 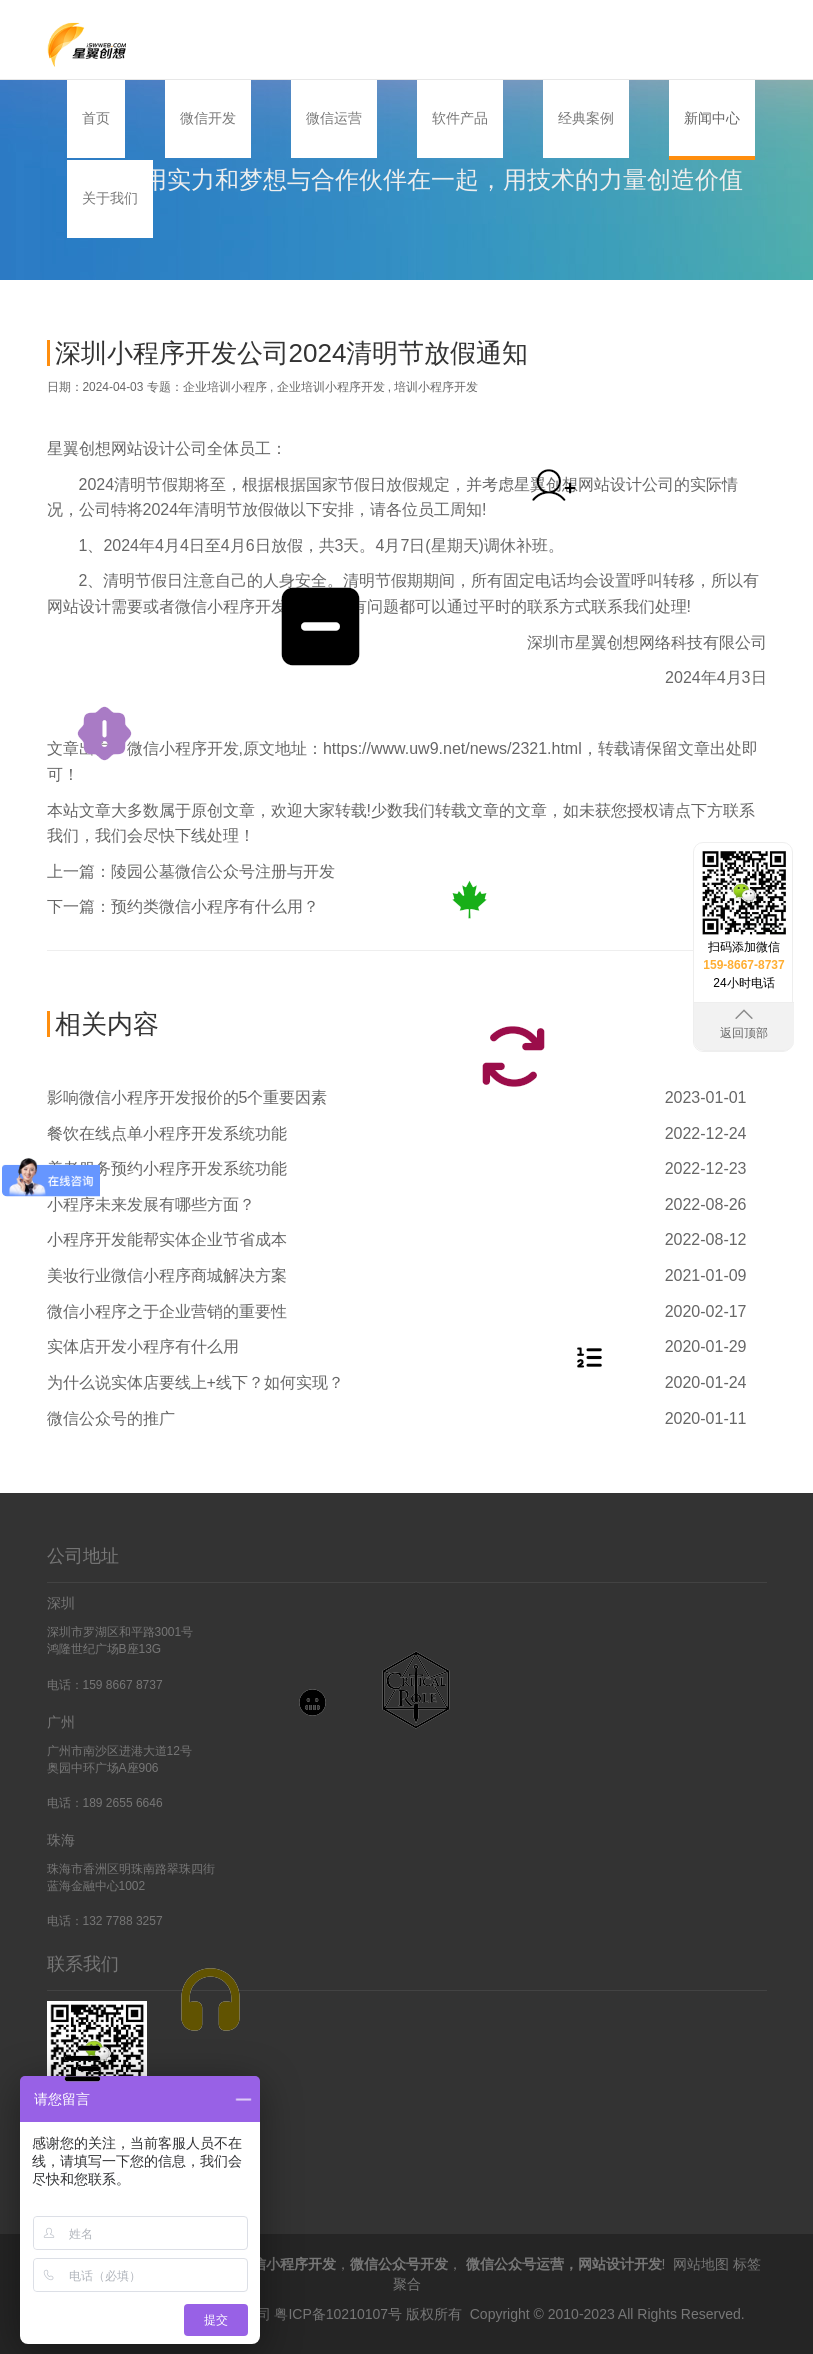 What do you see at coordinates (104, 733) in the screenshot?
I see `indicates a warning or important alert` at bounding box center [104, 733].